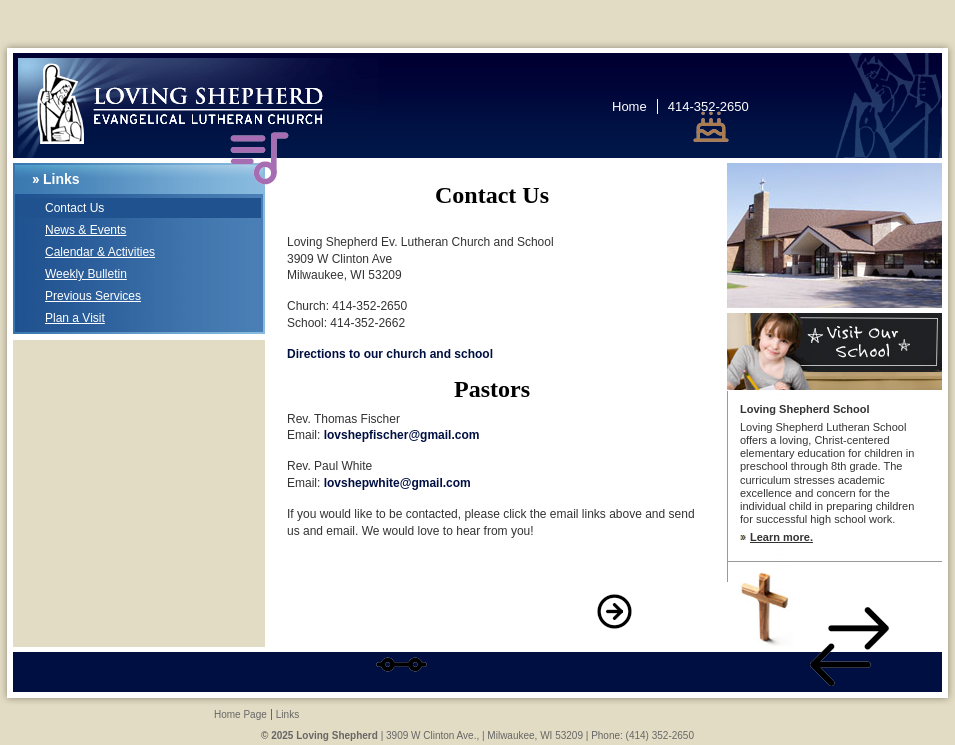  Describe the element at coordinates (401, 664) in the screenshot. I see `indicates a closed circuit or active connection` at that location.